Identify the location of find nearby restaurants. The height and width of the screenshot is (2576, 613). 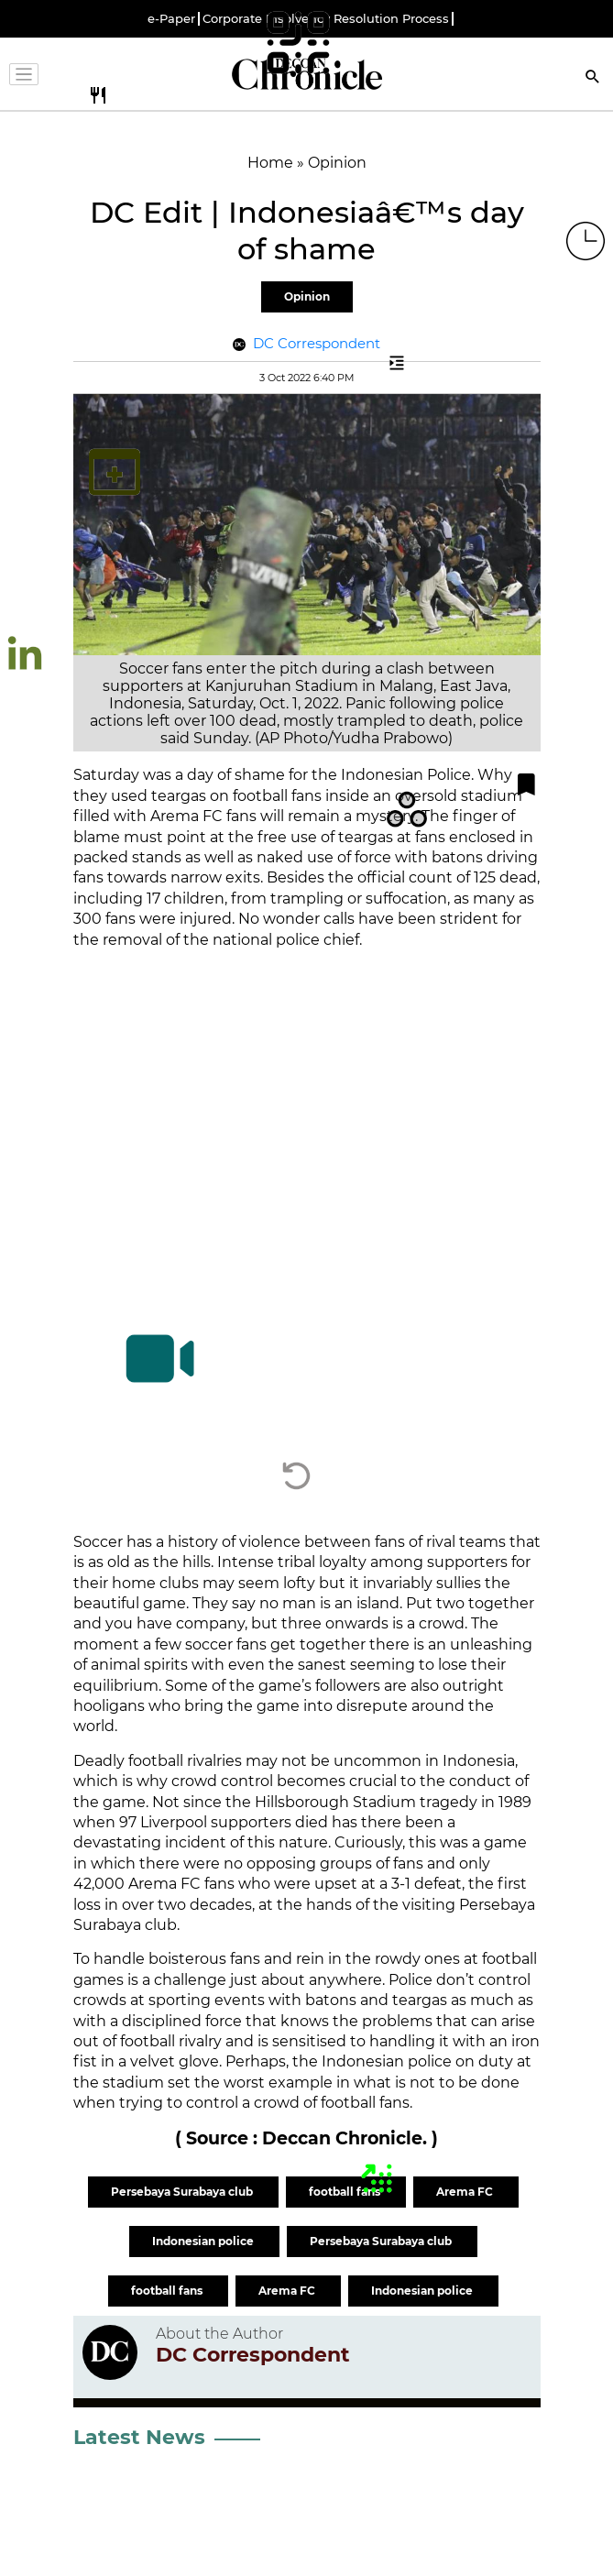
(98, 95).